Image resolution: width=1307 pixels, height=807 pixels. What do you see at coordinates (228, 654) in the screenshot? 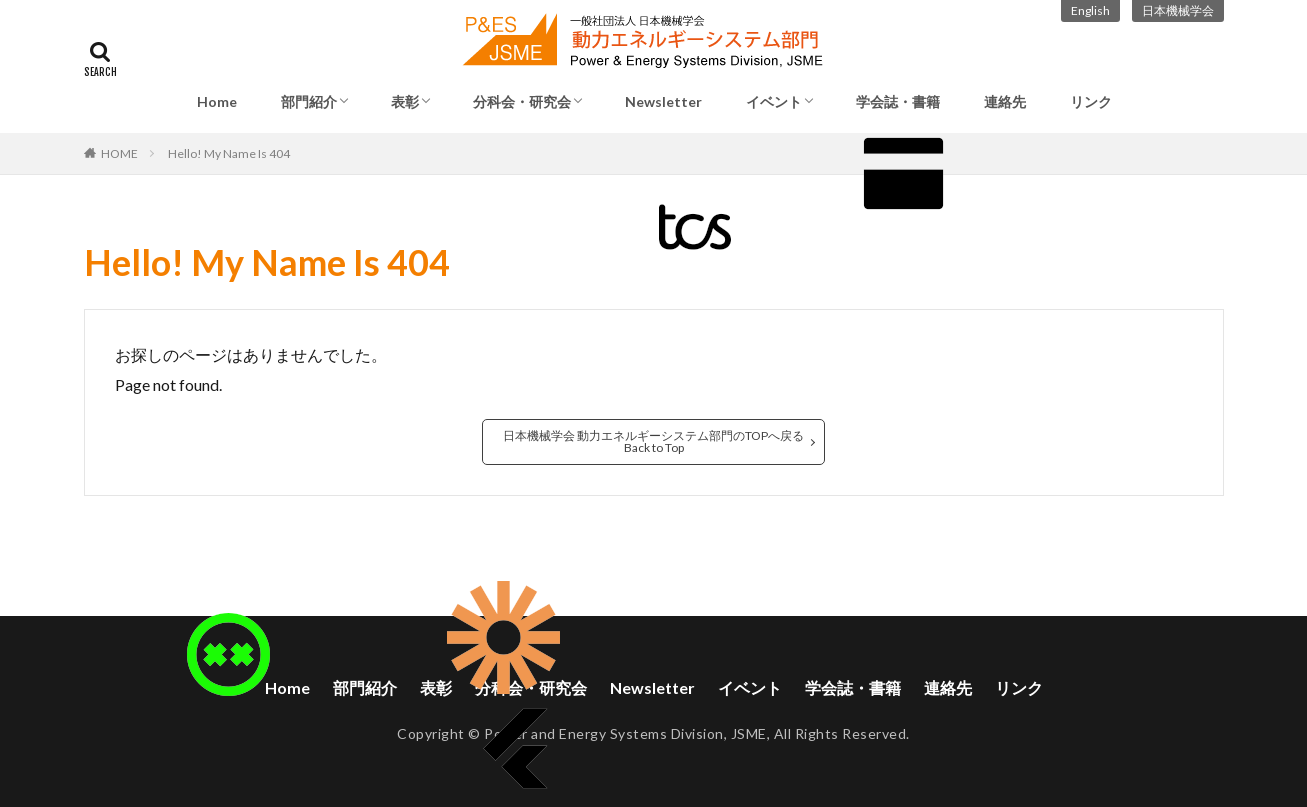
I see `facepunch studios logo` at bounding box center [228, 654].